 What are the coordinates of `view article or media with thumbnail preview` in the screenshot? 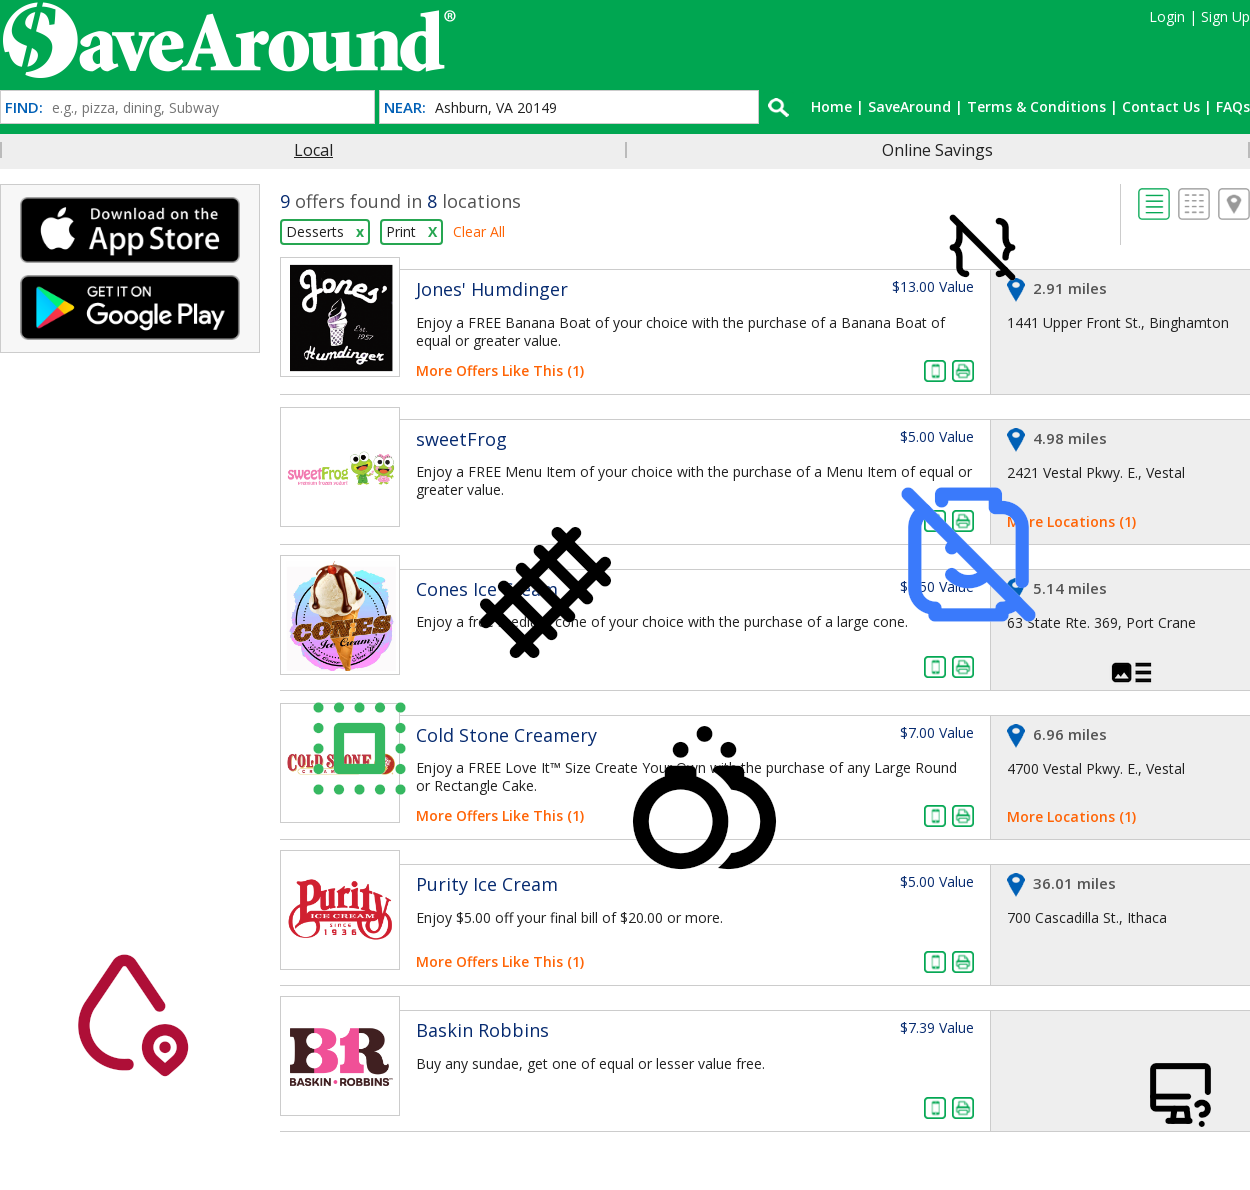 It's located at (1131, 672).